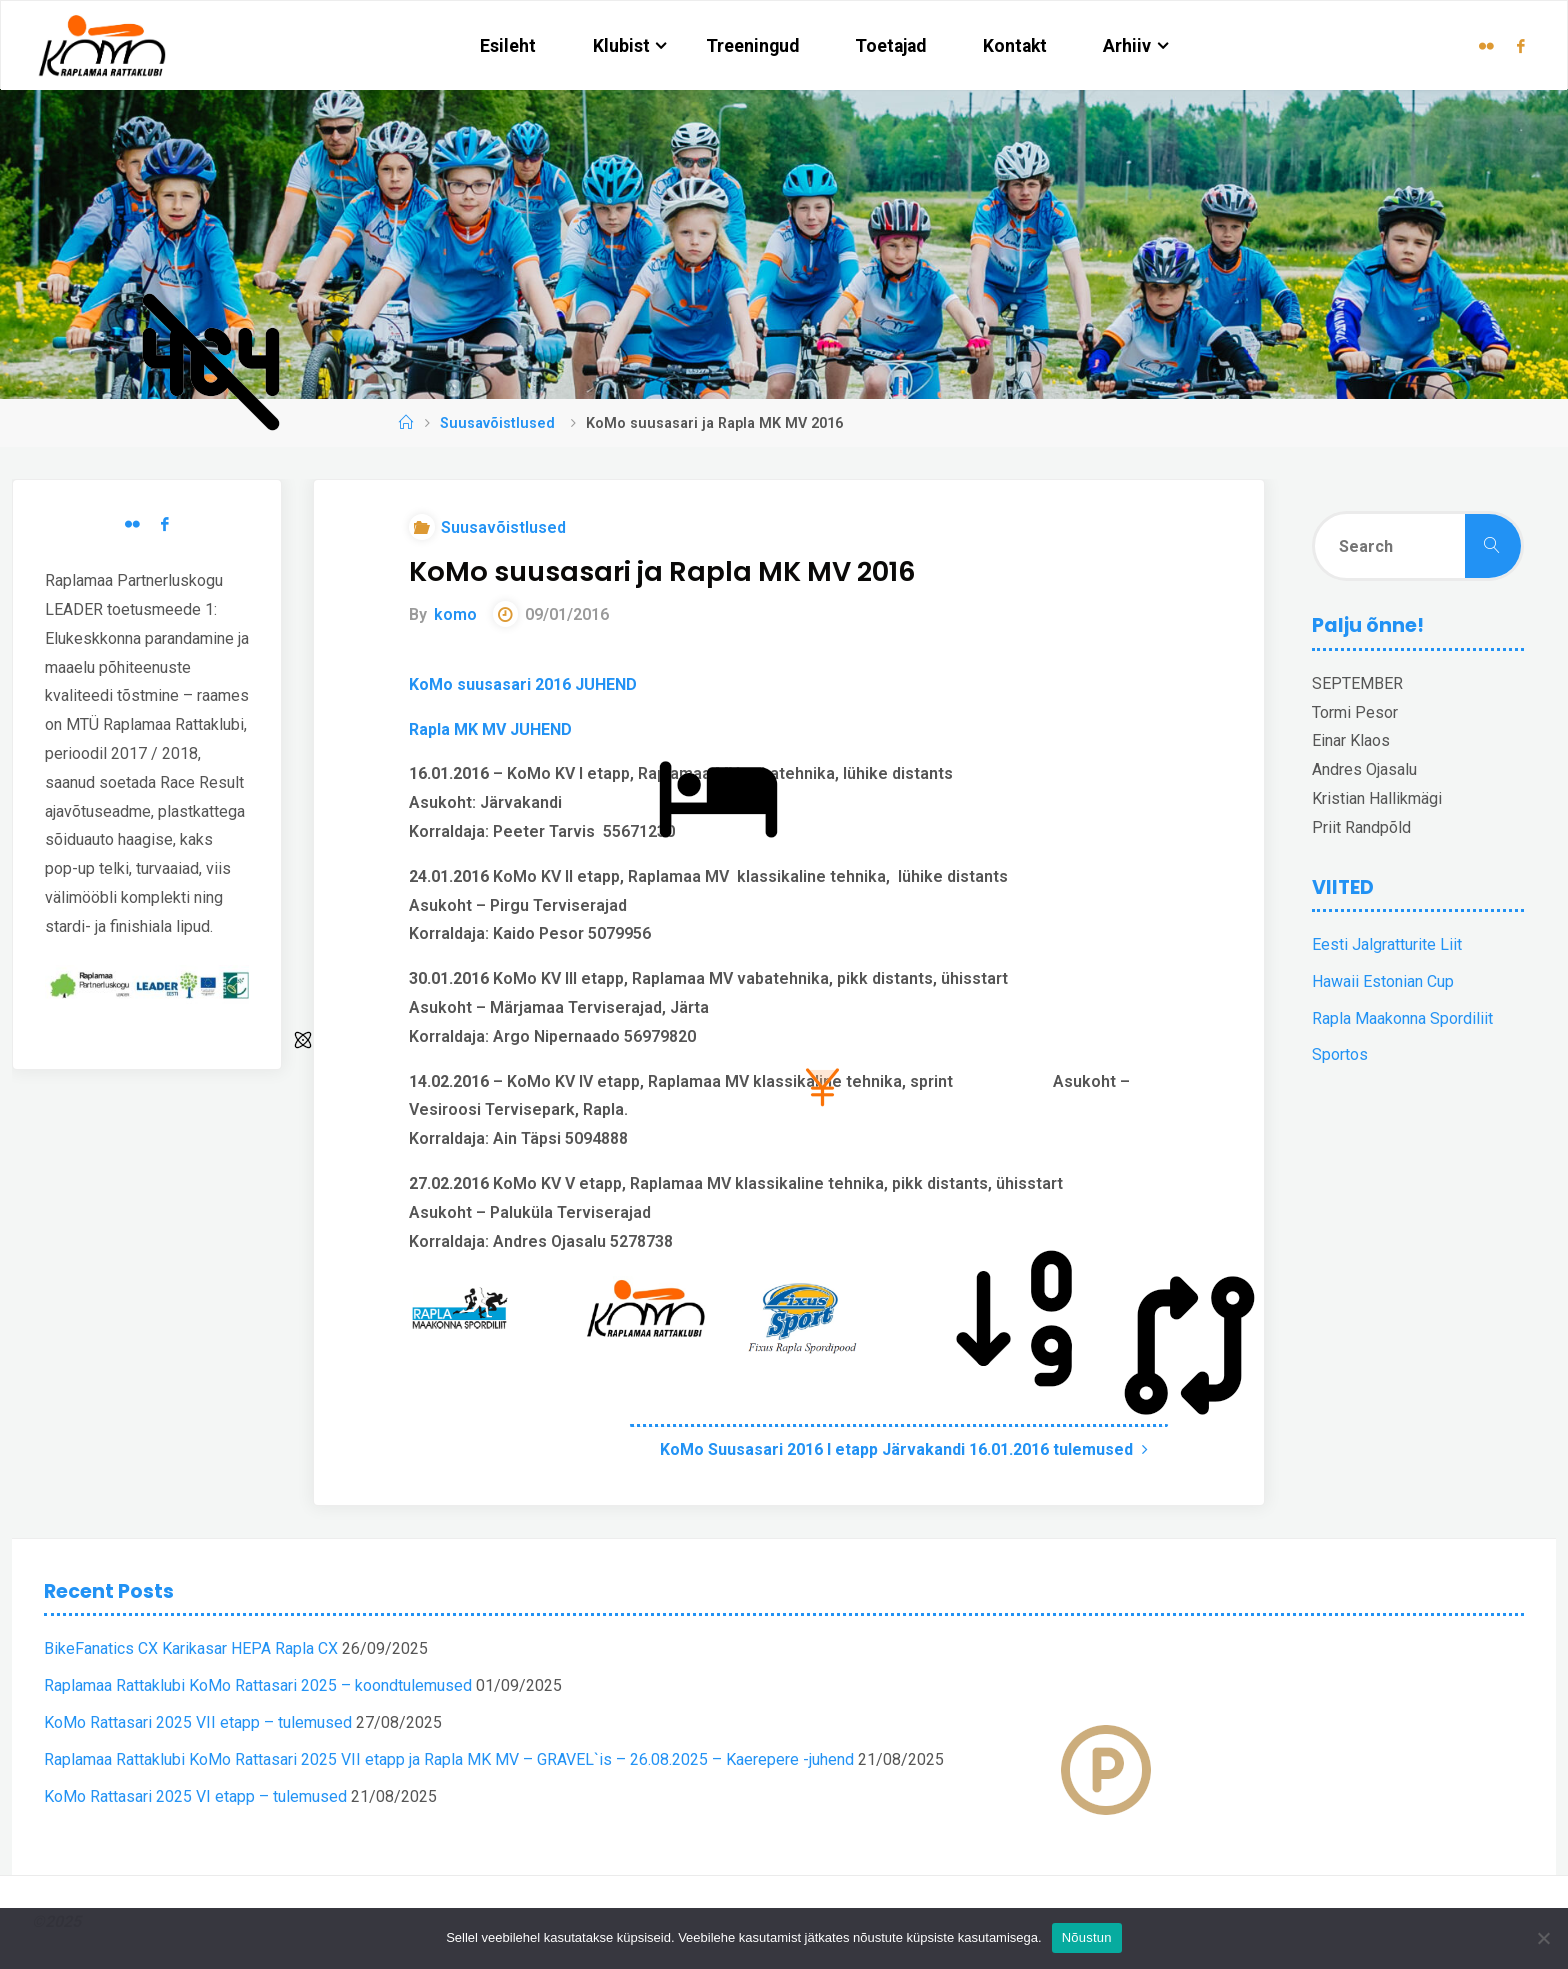  I want to click on sort numbers in ascending order (0-9), so click(1017, 1318).